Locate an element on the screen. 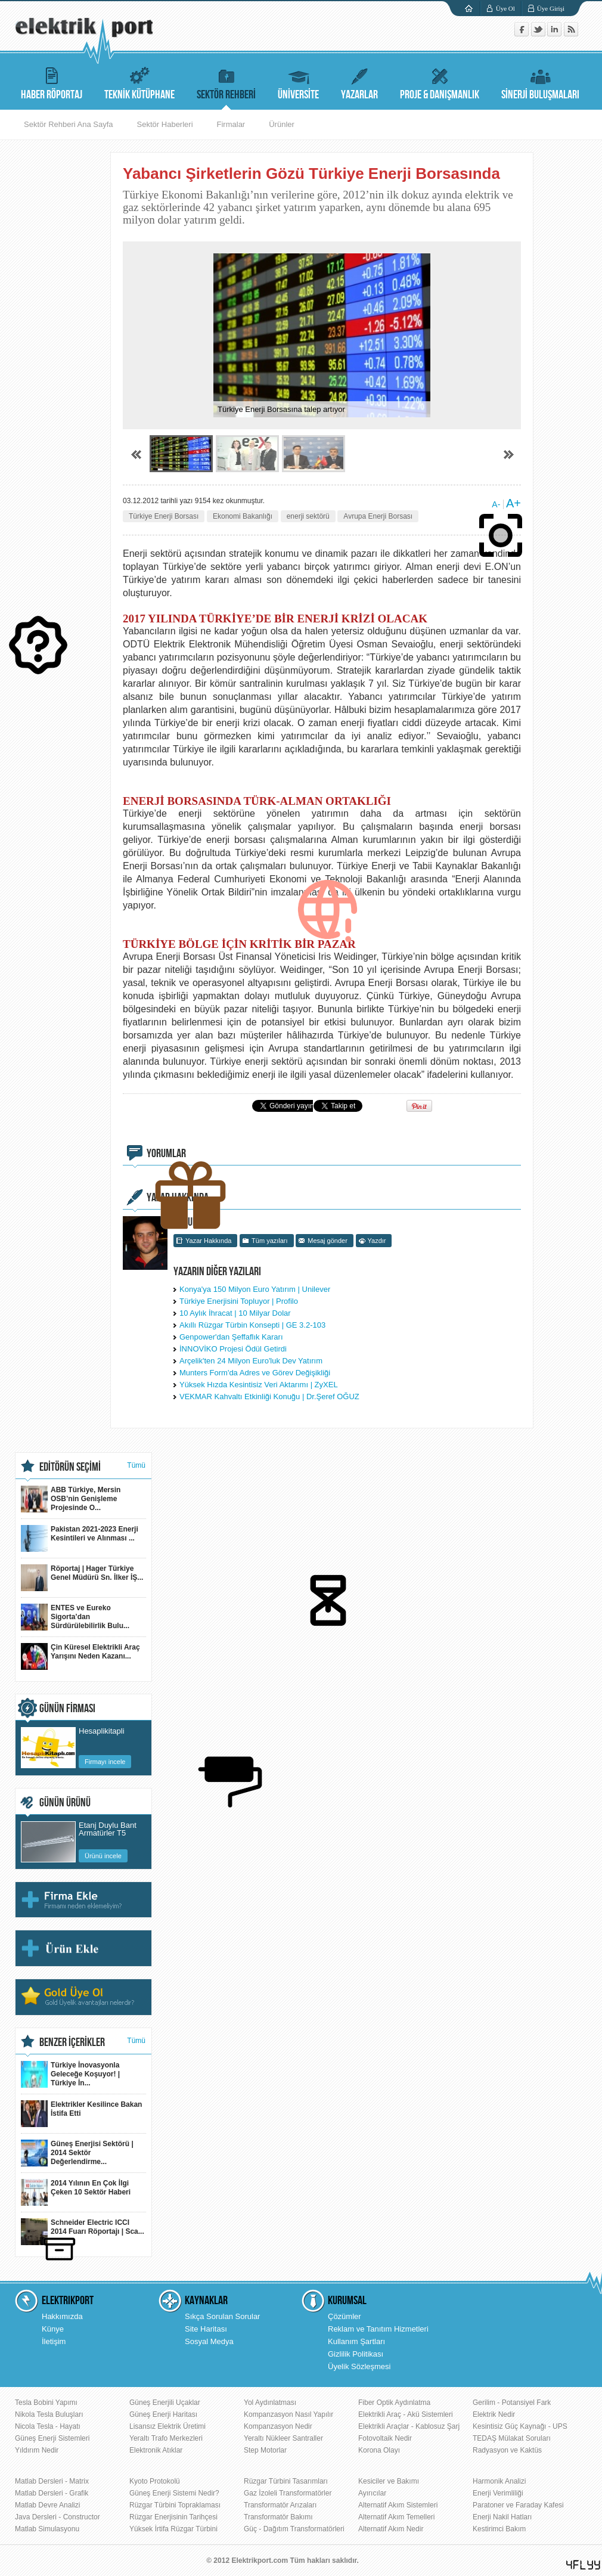 The height and width of the screenshot is (2576, 602). indicates a process is in progress is located at coordinates (328, 1600).